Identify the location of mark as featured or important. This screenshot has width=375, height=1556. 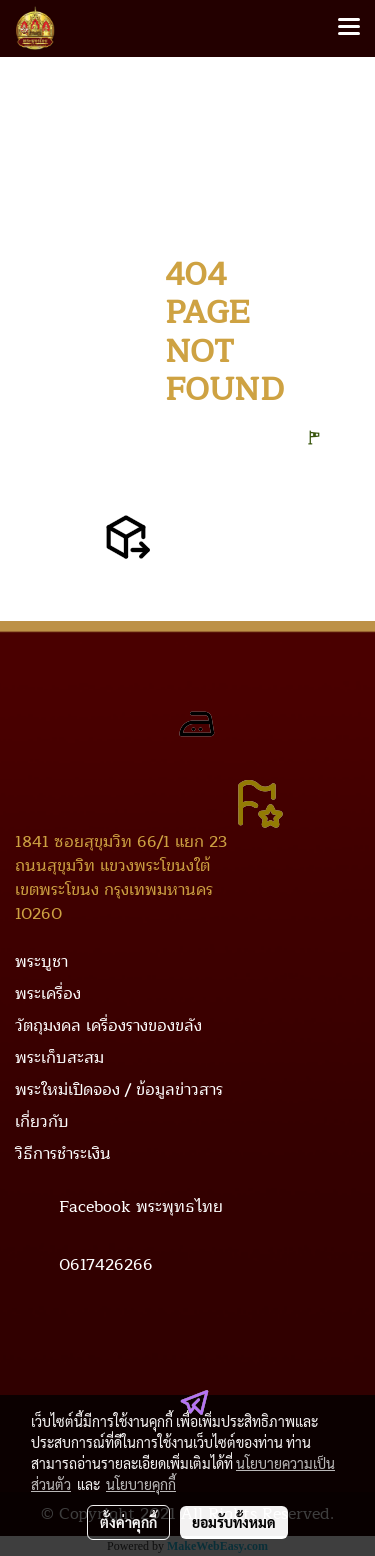
(257, 802).